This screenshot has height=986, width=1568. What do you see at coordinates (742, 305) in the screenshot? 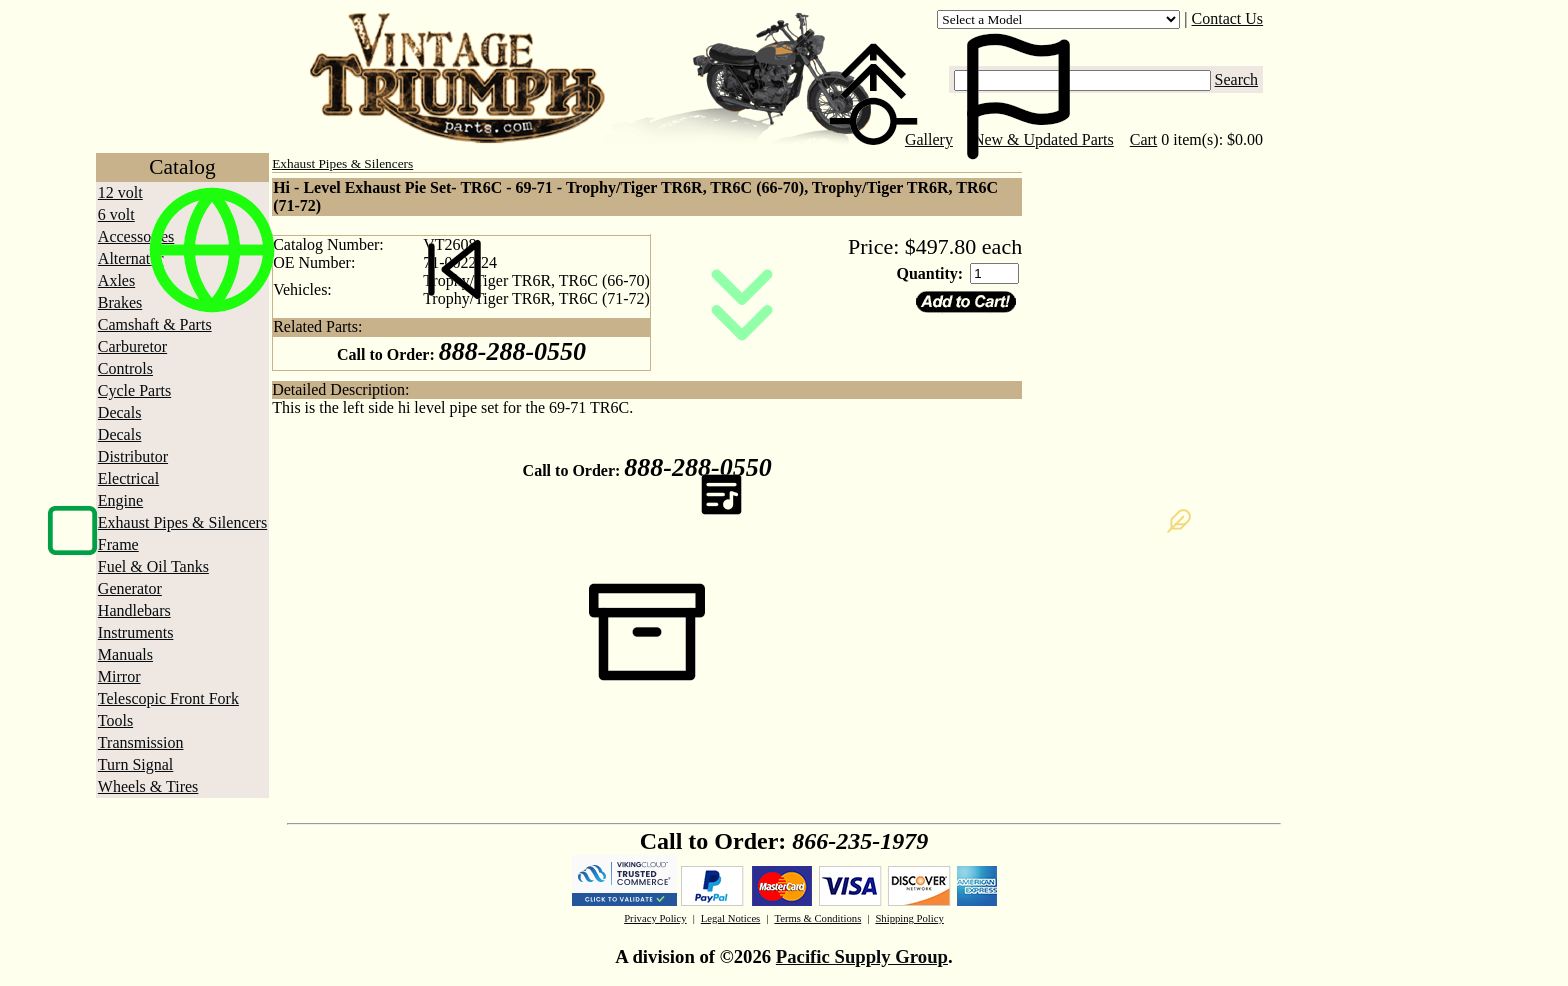
I see `scroll down or view more content` at bounding box center [742, 305].